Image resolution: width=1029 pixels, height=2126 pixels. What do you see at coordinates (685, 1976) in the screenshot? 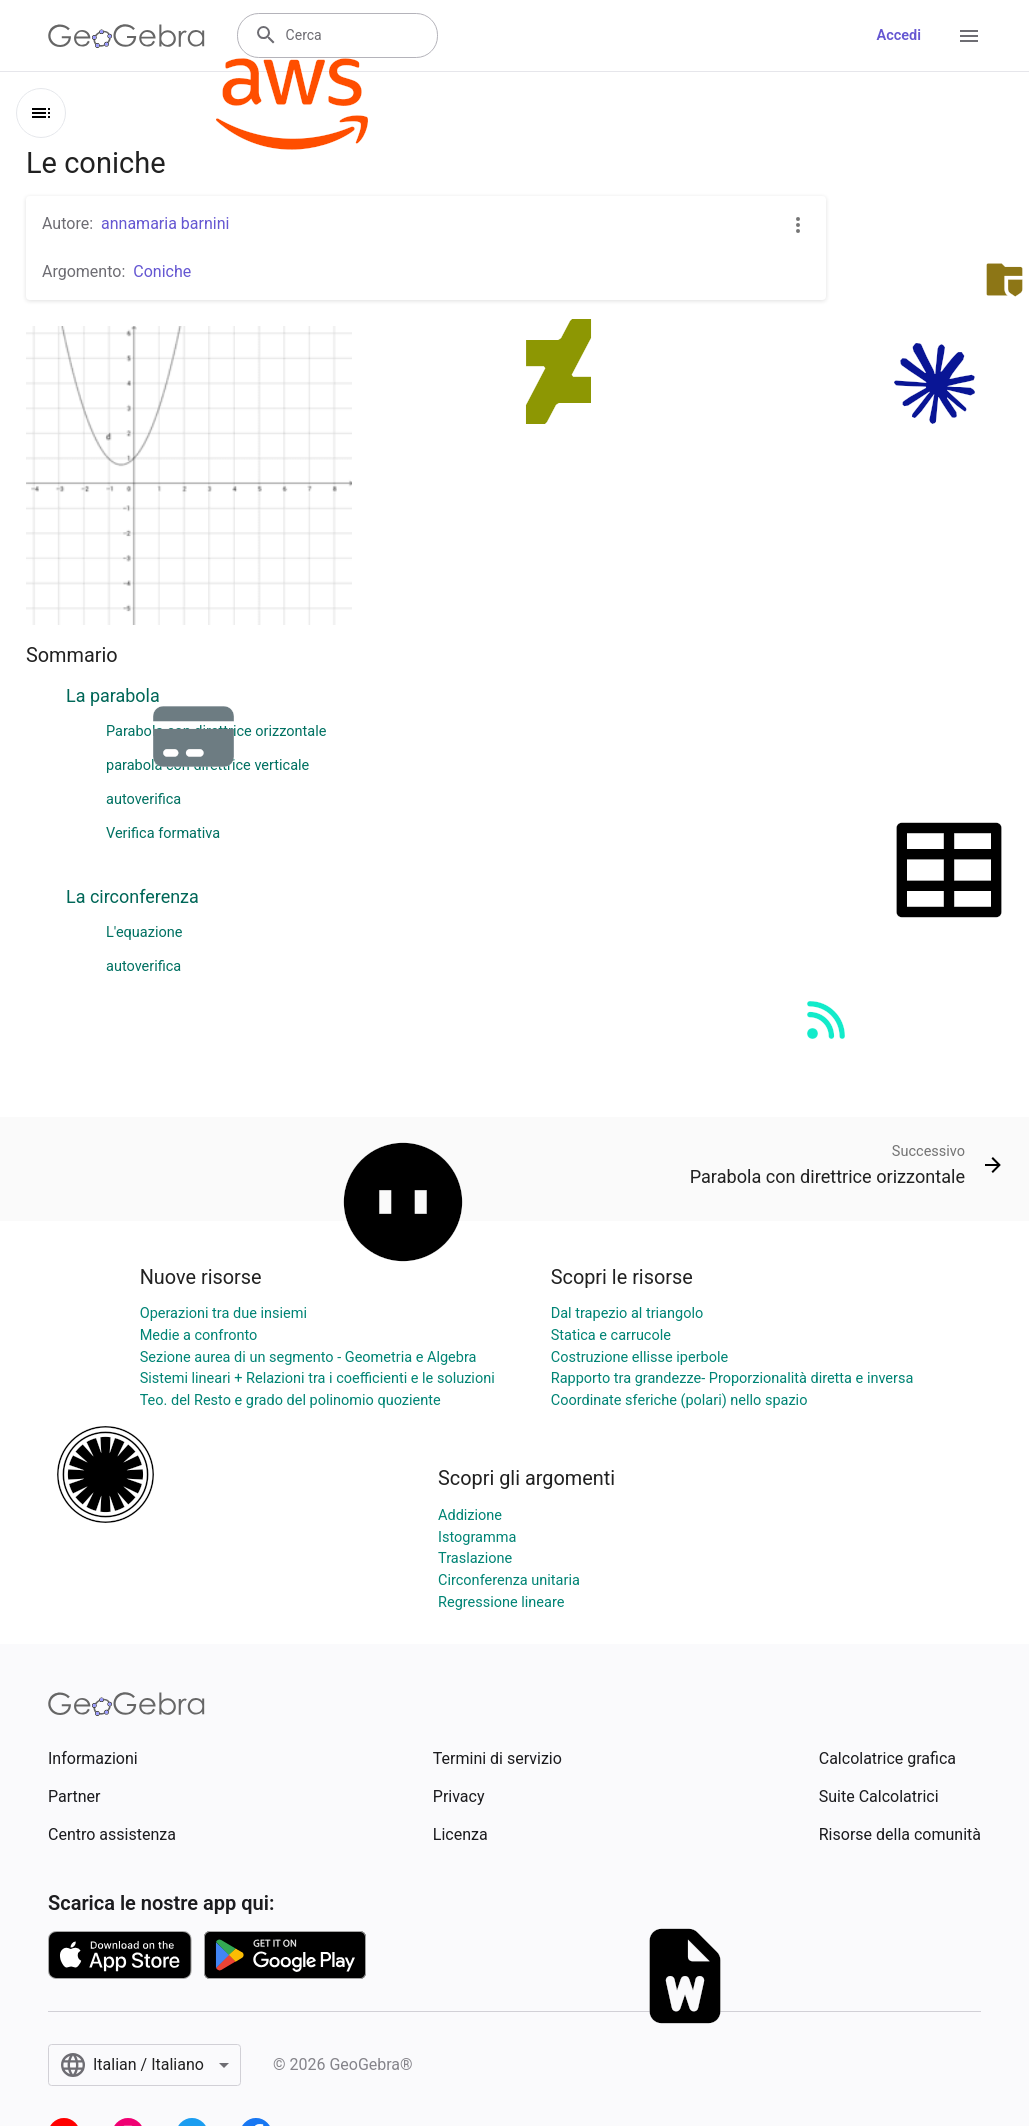
I see `open a Microsoft Word document` at bounding box center [685, 1976].